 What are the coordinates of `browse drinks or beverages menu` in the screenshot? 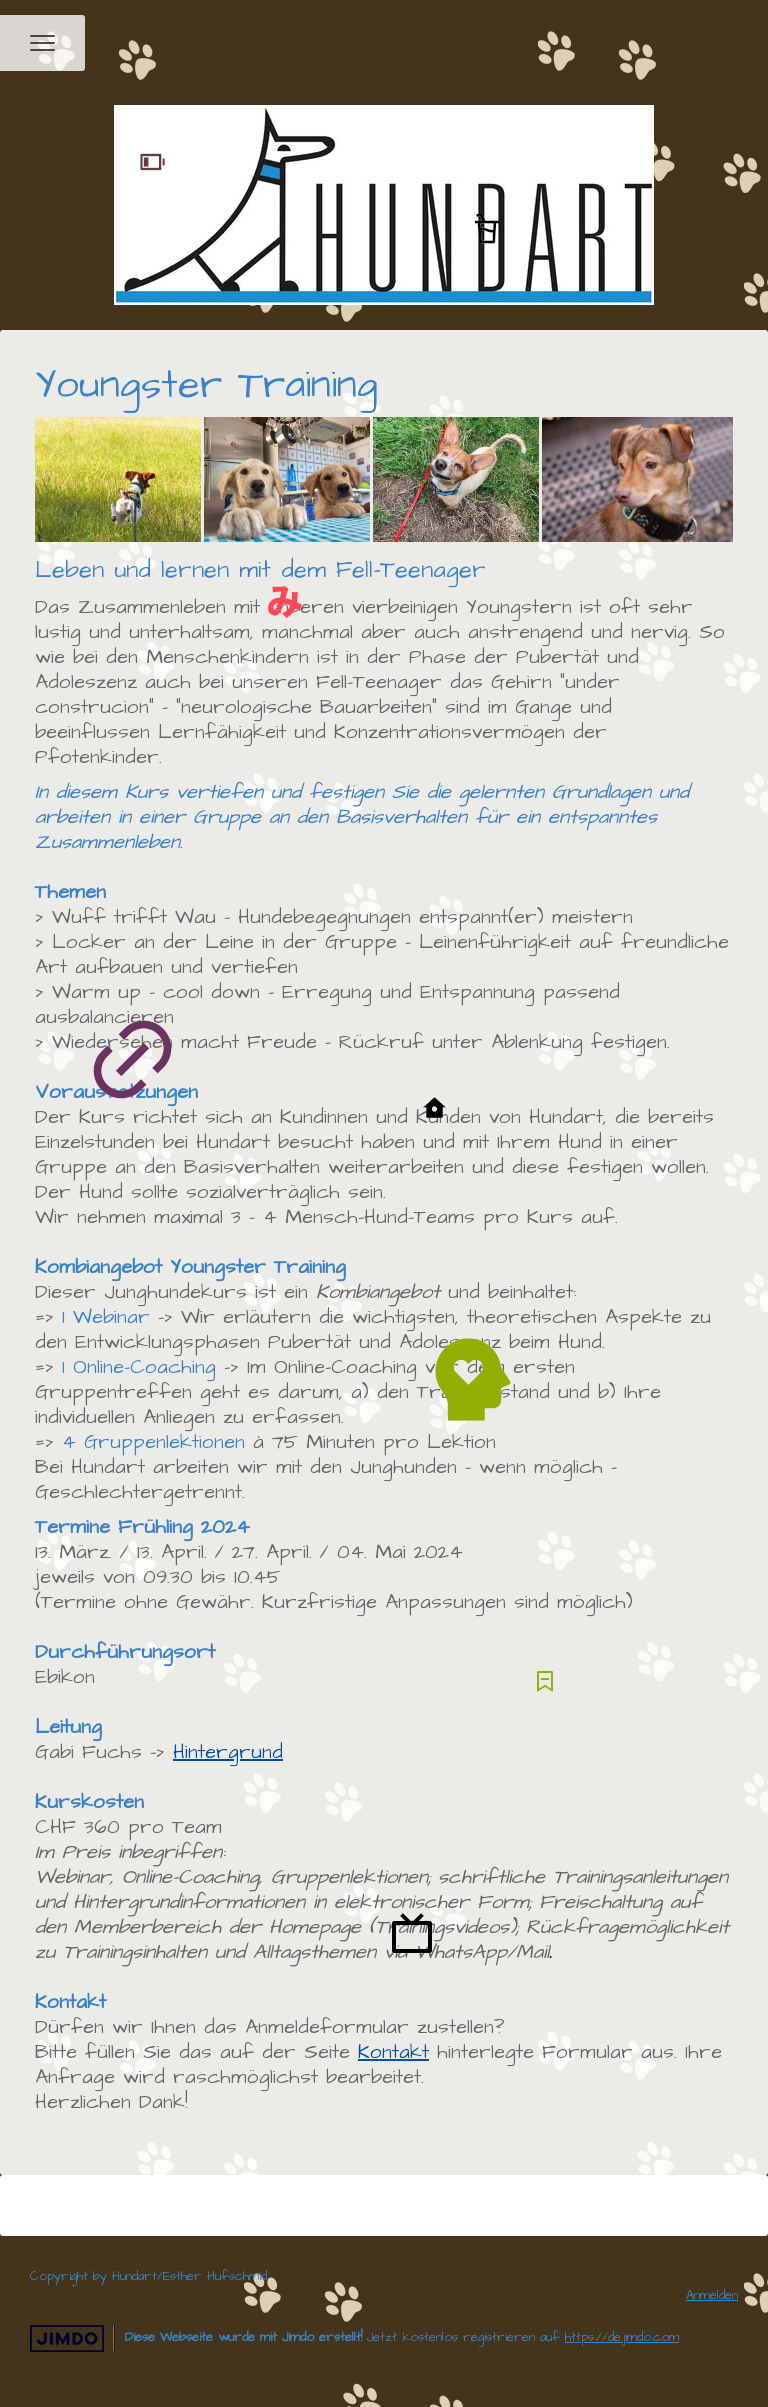 It's located at (487, 230).